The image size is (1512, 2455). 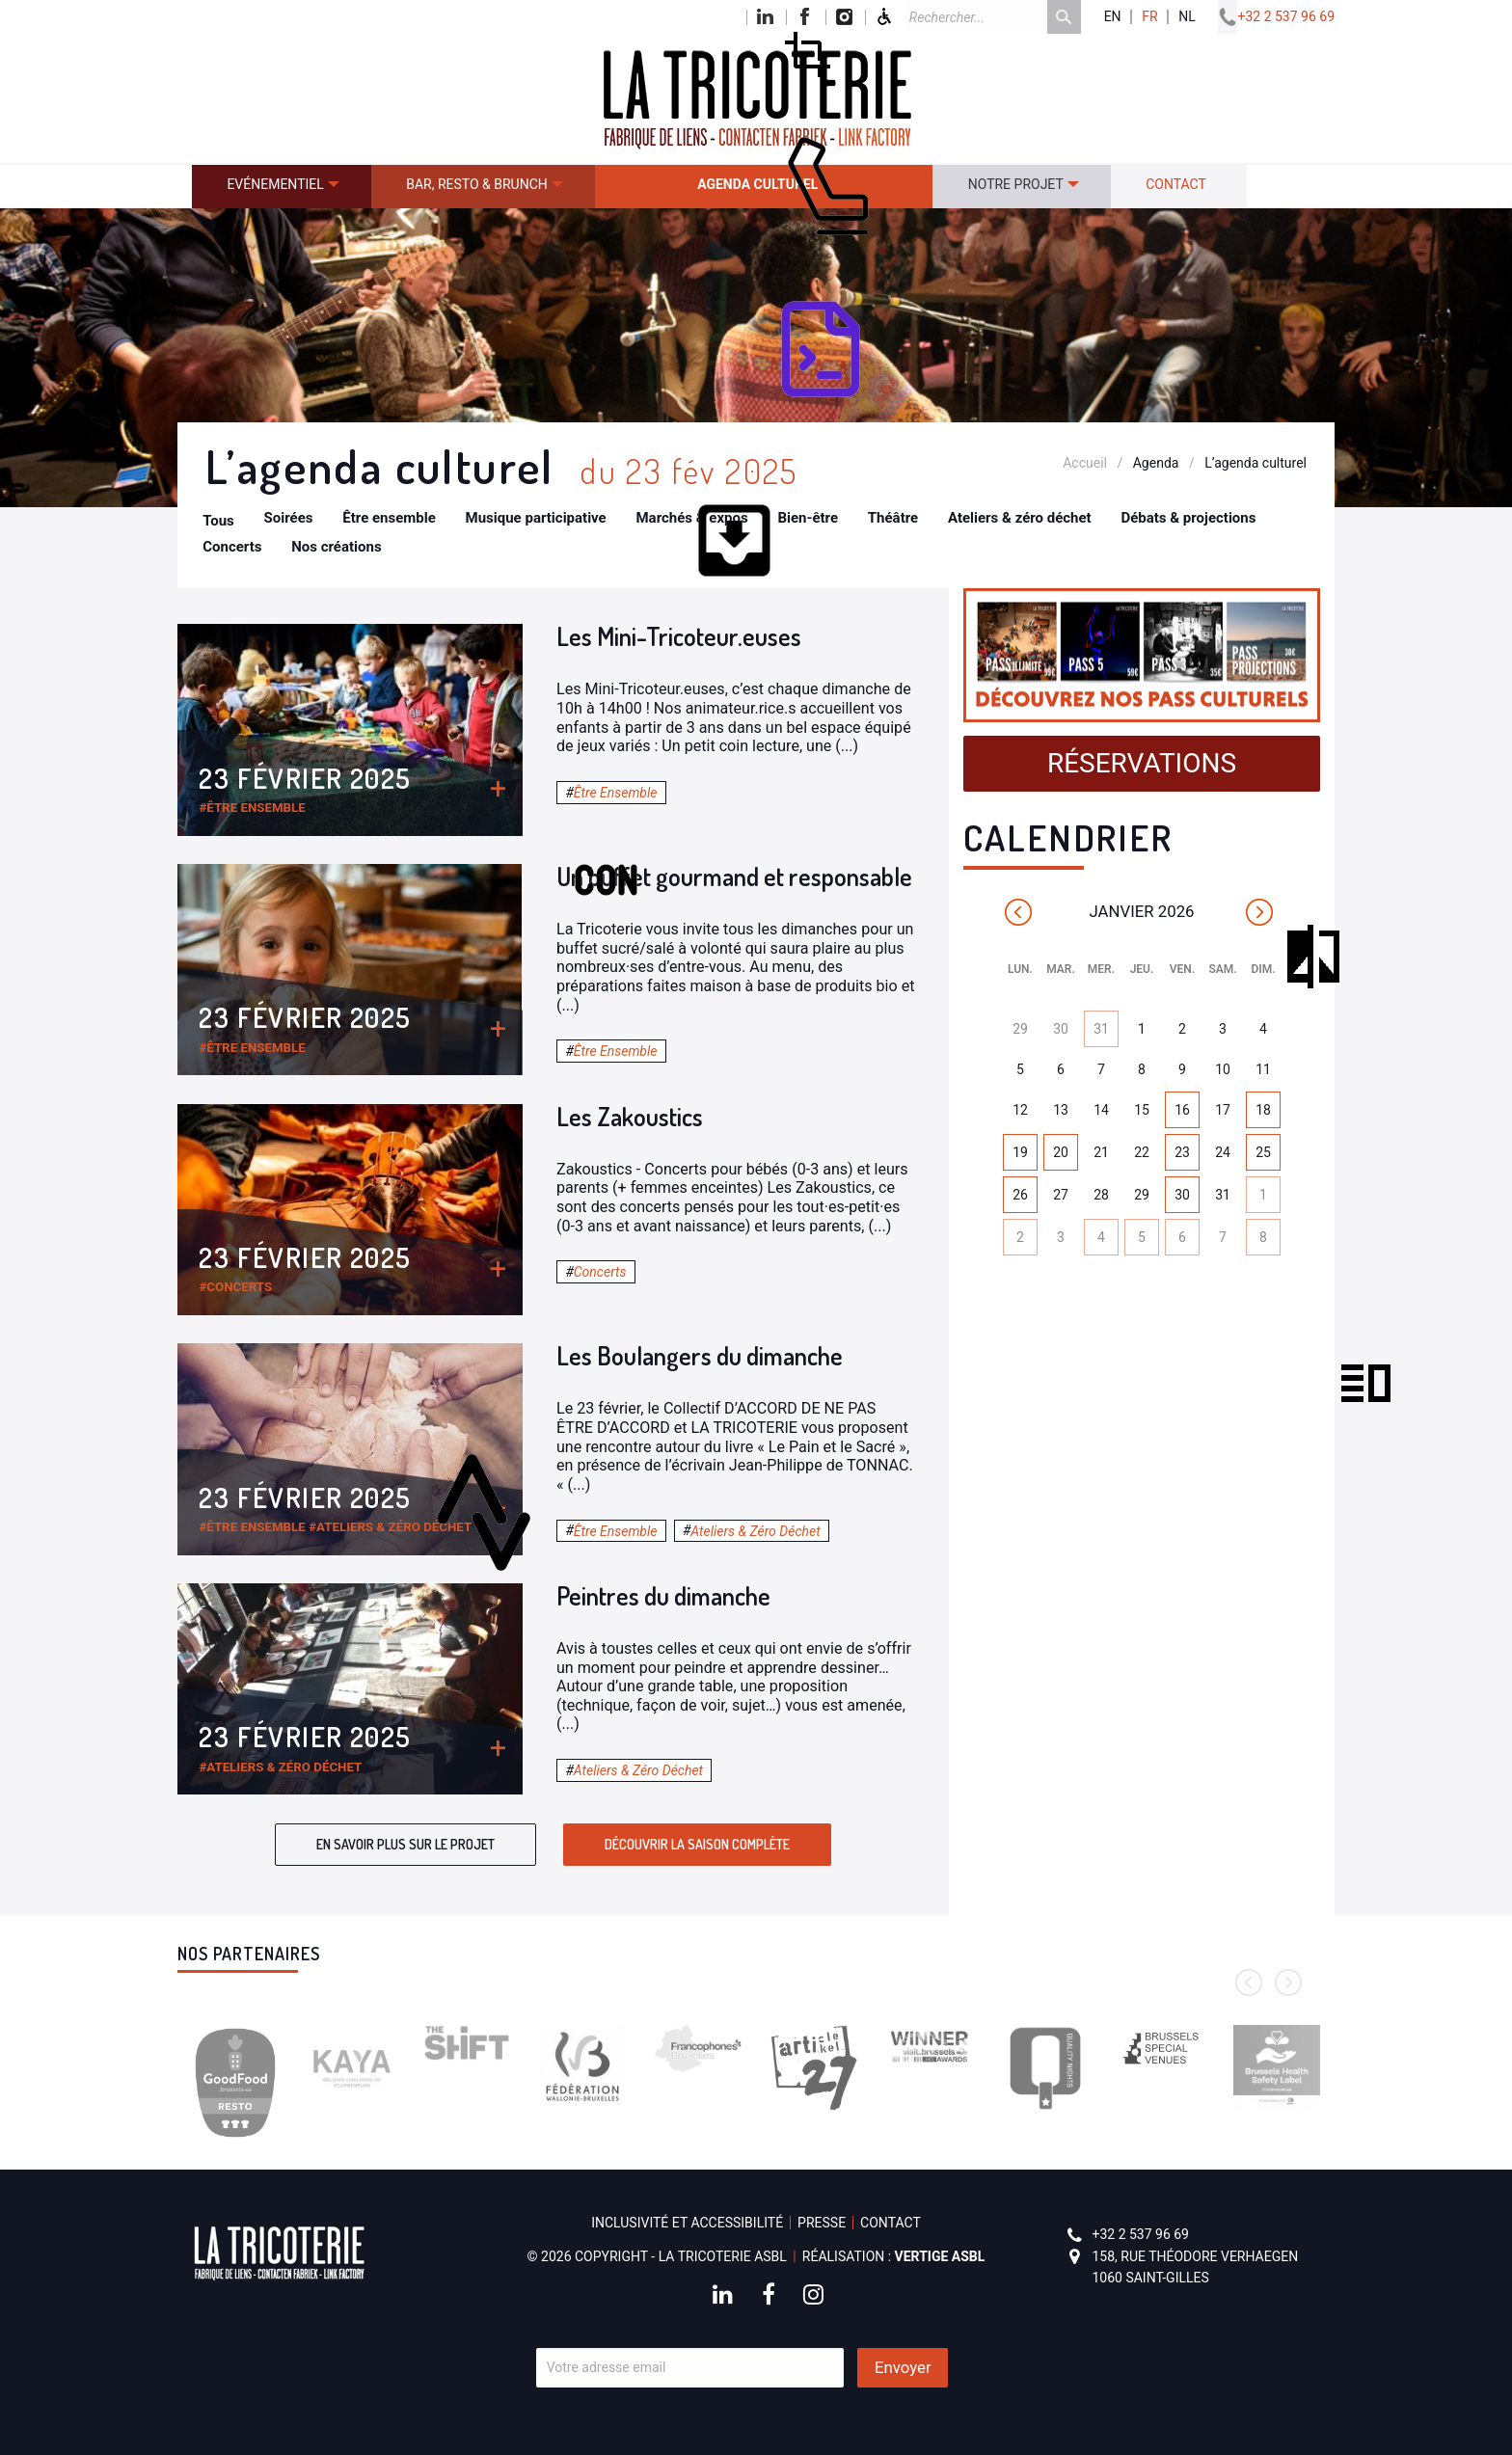 I want to click on connect to strava fitness tracking, so click(x=483, y=1512).